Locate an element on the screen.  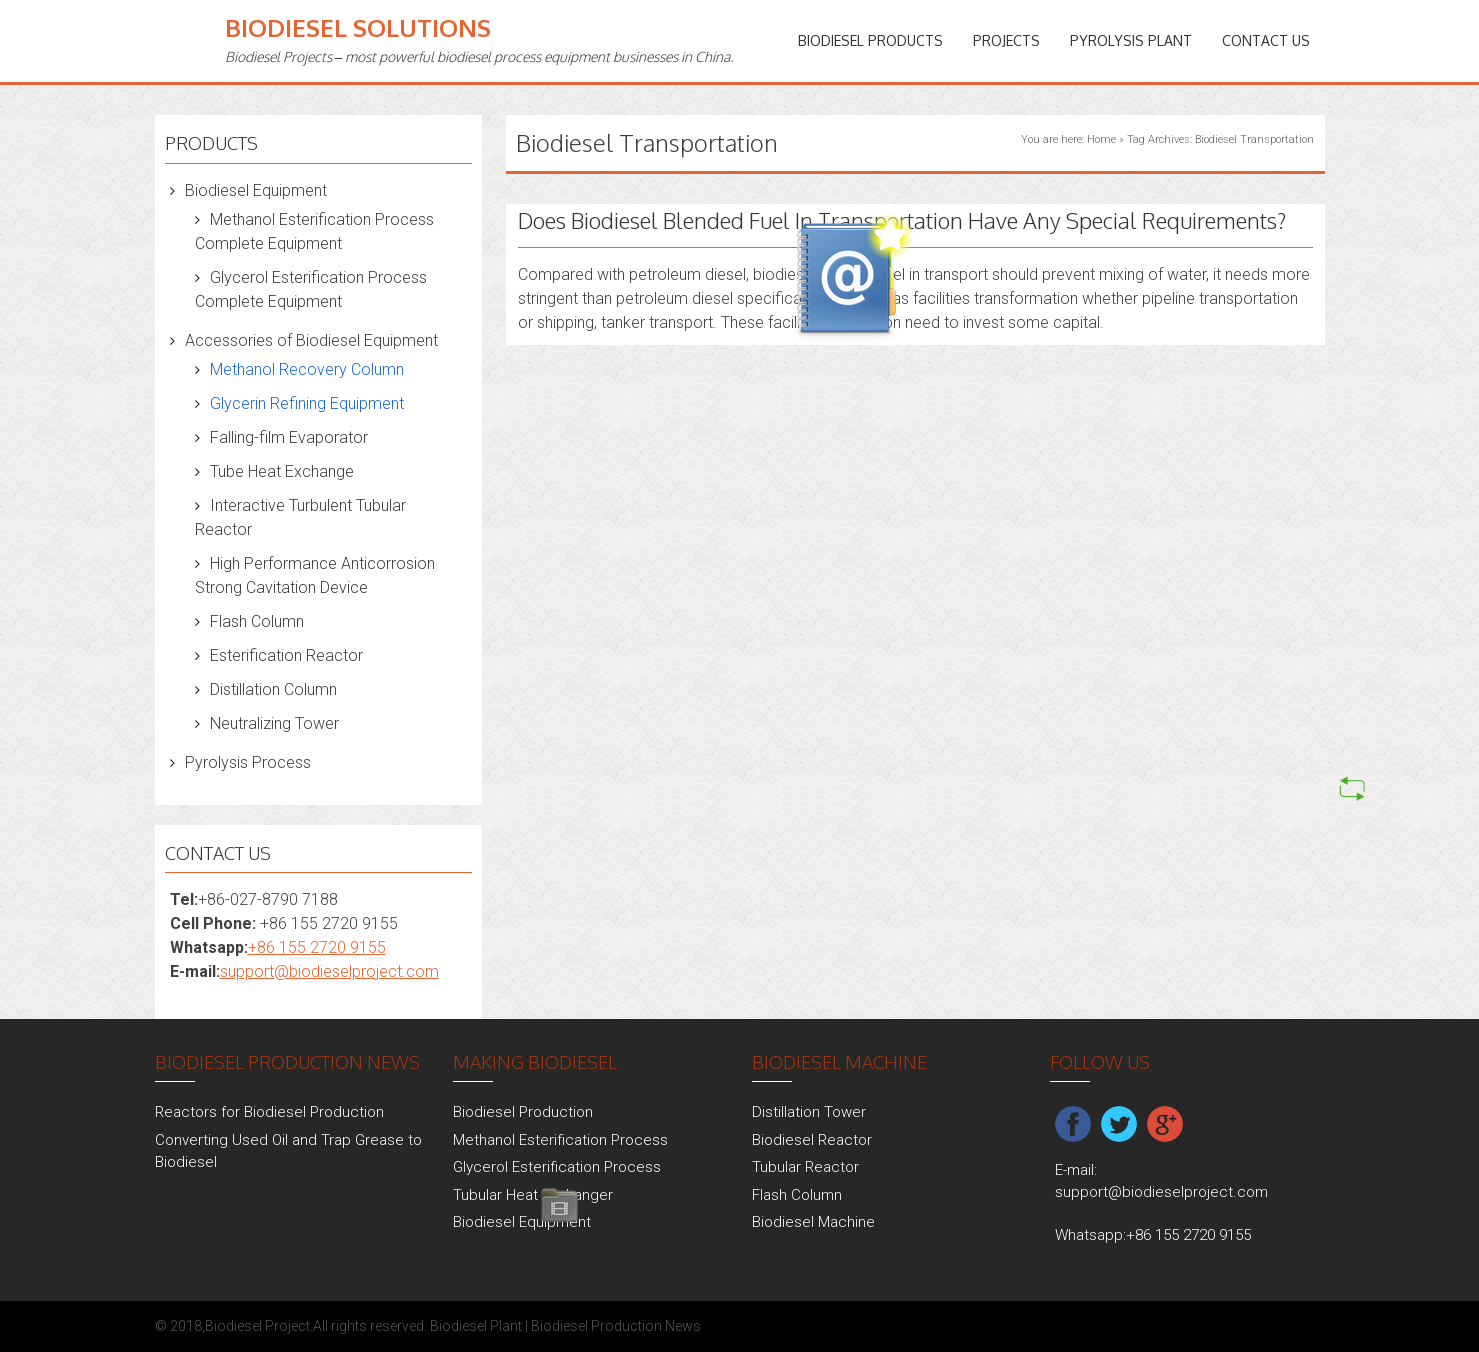
sync incoming and outgoing mail is located at coordinates (1352, 788).